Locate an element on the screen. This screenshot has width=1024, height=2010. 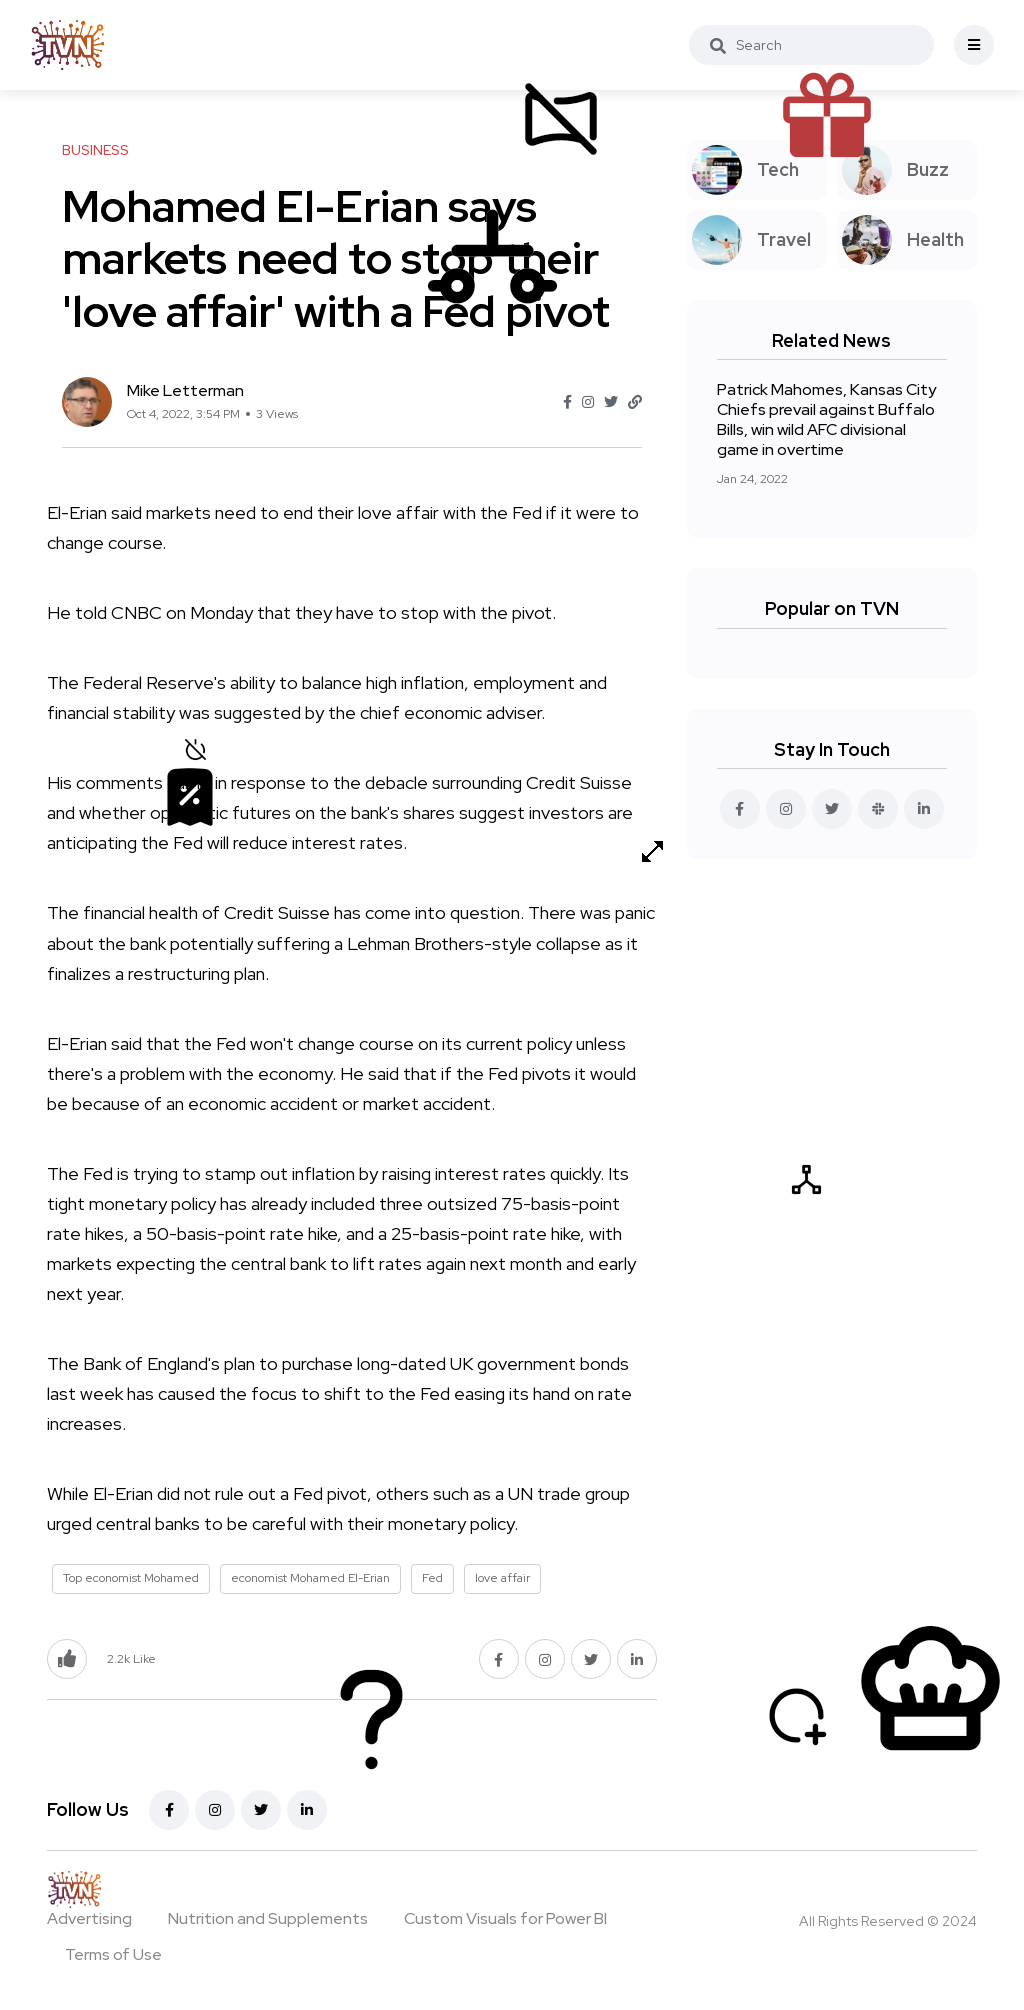
access cooking or recipe features is located at coordinates (930, 1690).